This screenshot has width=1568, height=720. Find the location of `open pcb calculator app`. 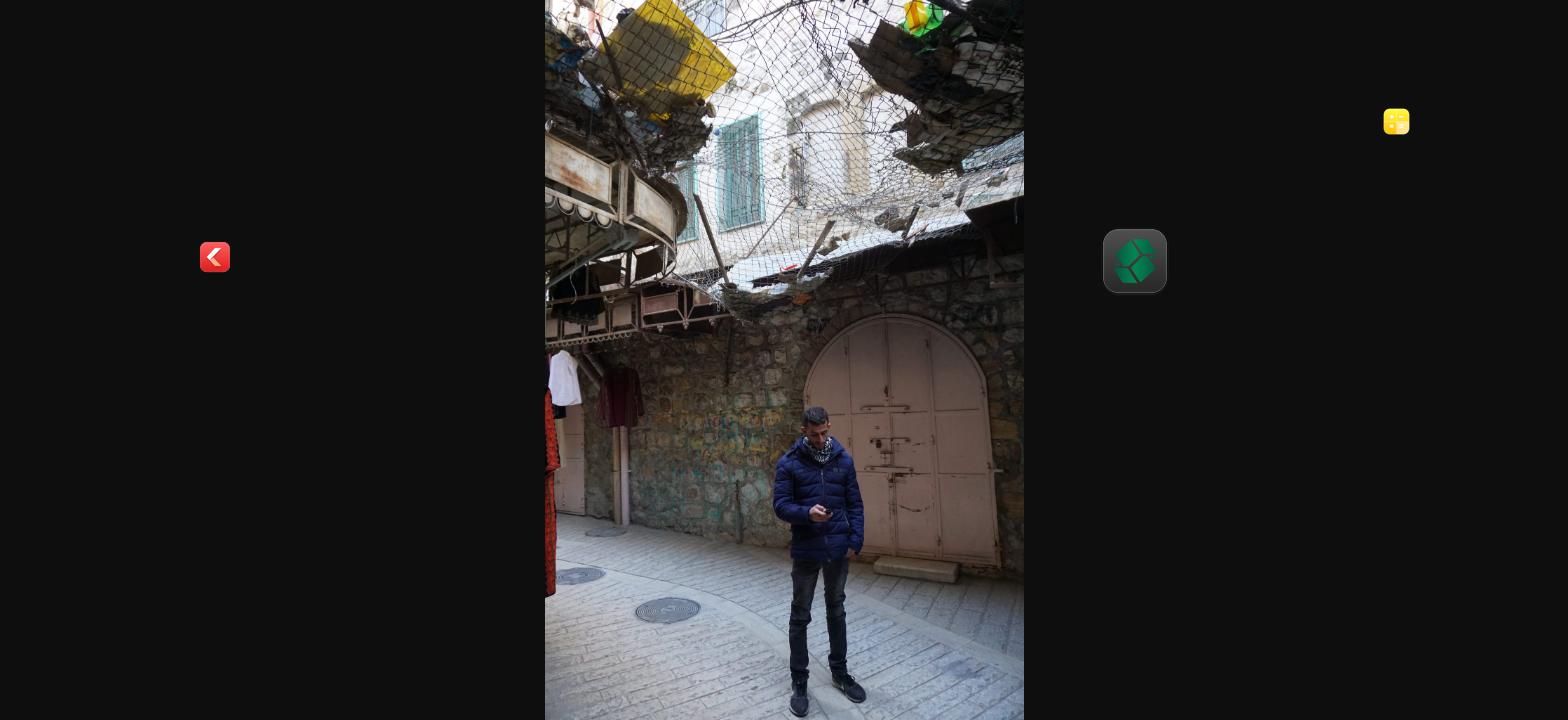

open pcb calculator app is located at coordinates (1396, 121).